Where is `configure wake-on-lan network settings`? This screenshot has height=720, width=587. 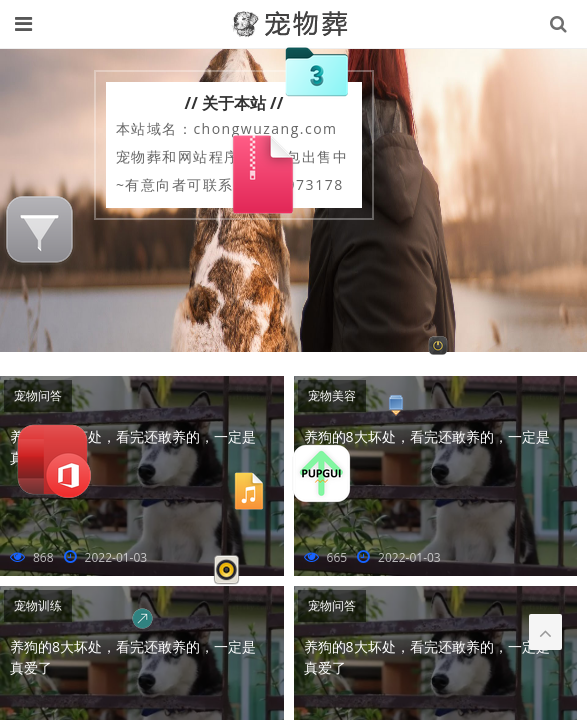 configure wake-on-lan network settings is located at coordinates (438, 346).